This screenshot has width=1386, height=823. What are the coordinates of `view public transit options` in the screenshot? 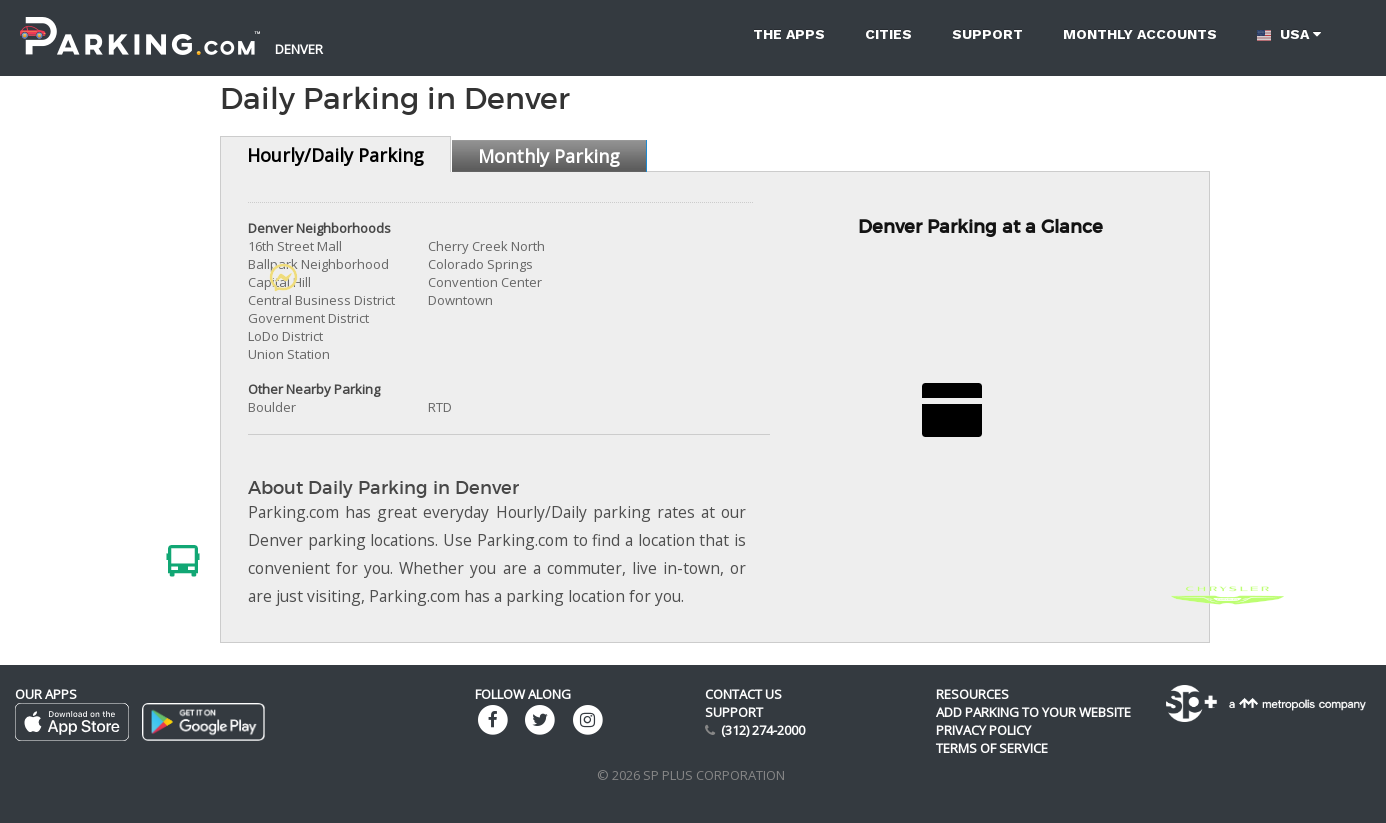 It's located at (183, 560).